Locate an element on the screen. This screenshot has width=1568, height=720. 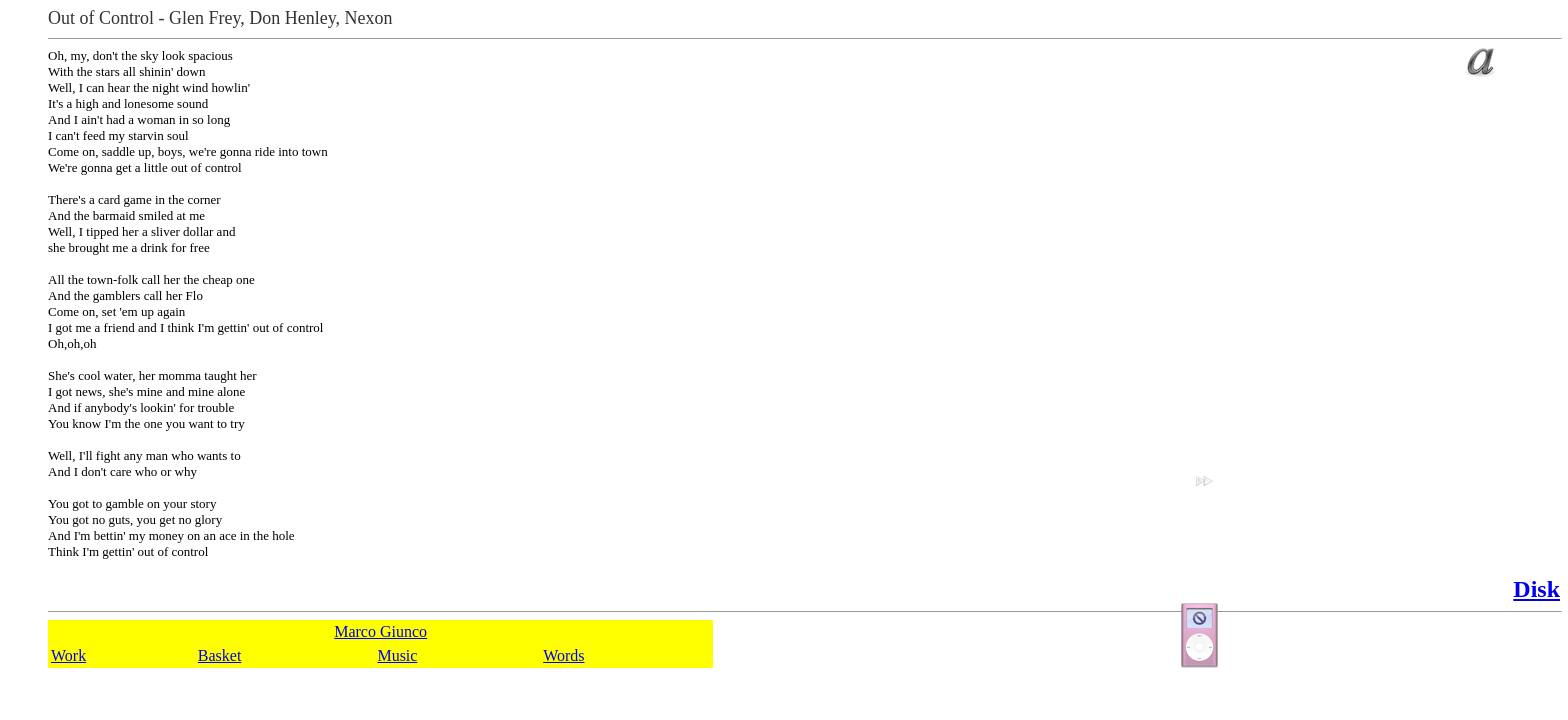
apply italic formatting to selected text is located at coordinates (1481, 61).